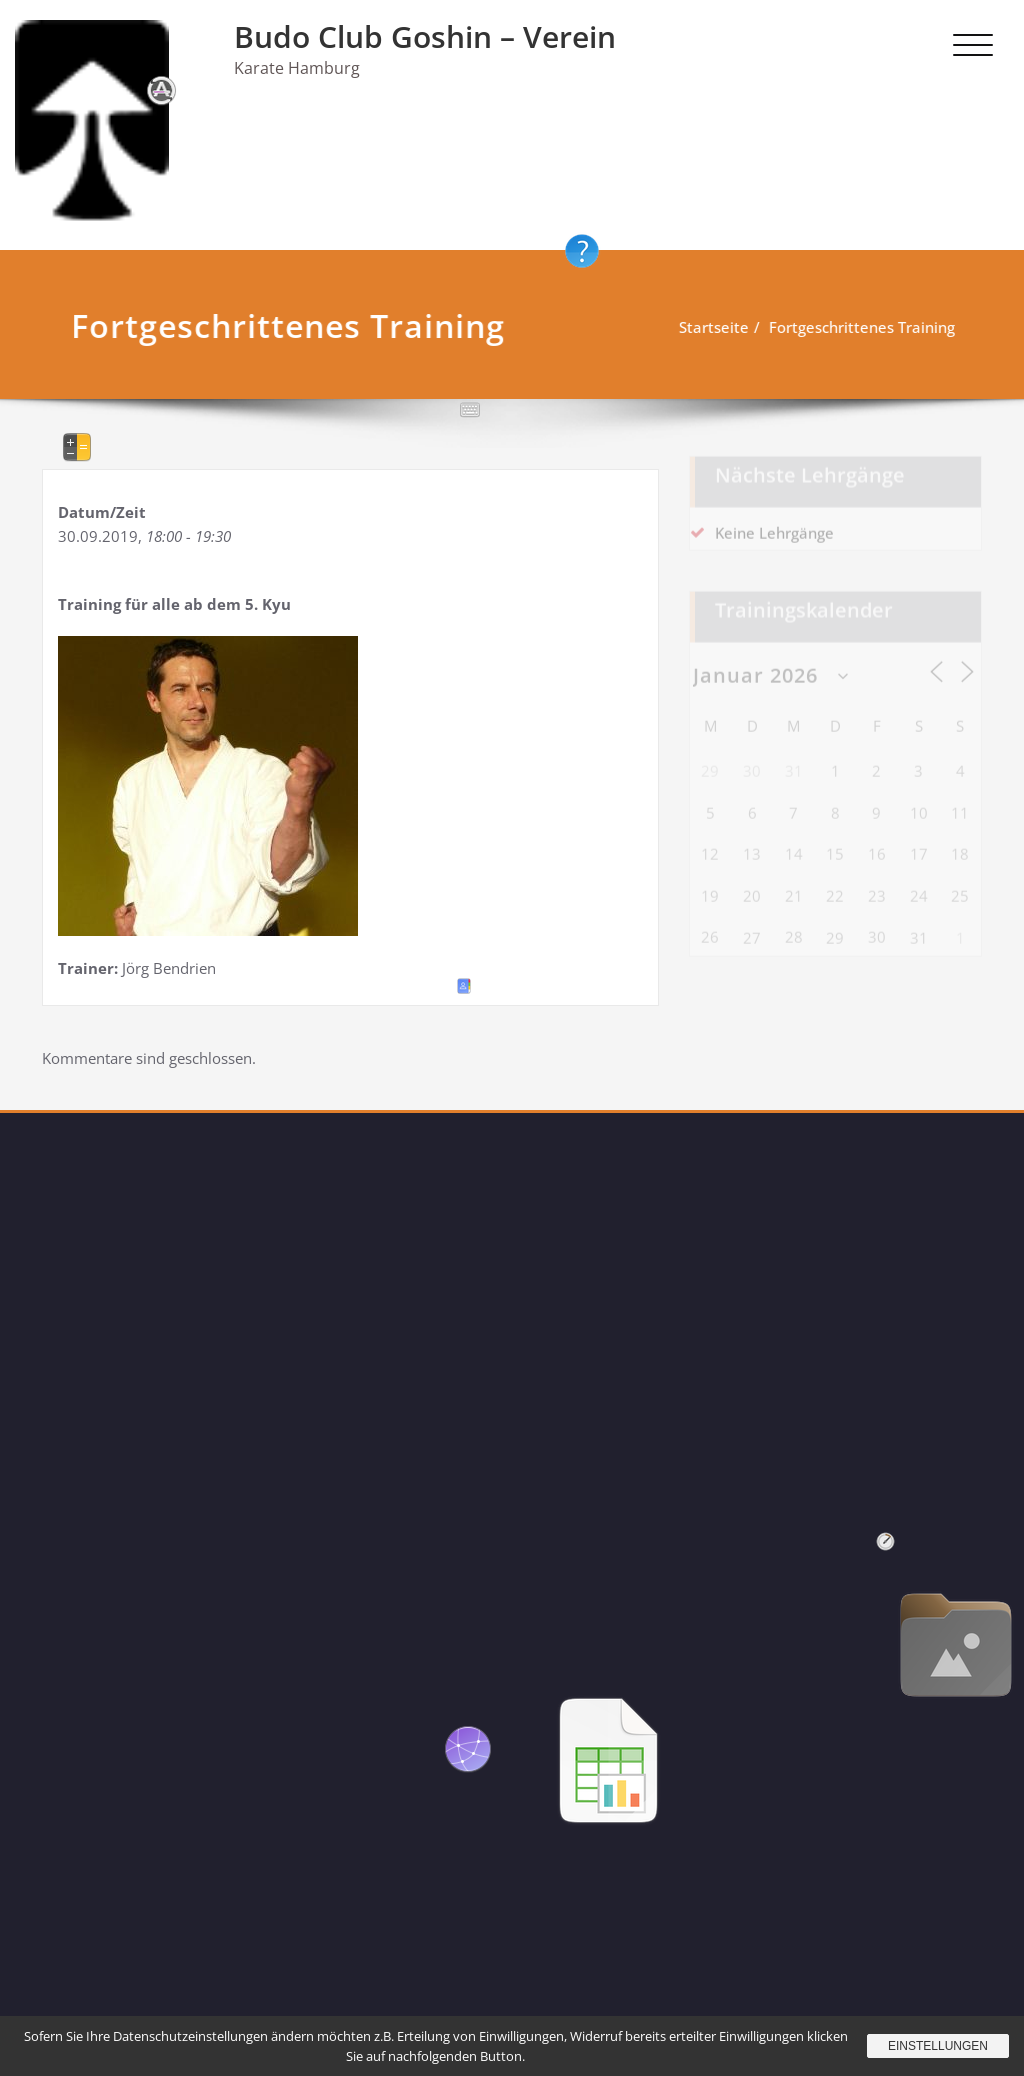  What do you see at coordinates (608, 1760) in the screenshot?
I see `open a spreadsheet file` at bounding box center [608, 1760].